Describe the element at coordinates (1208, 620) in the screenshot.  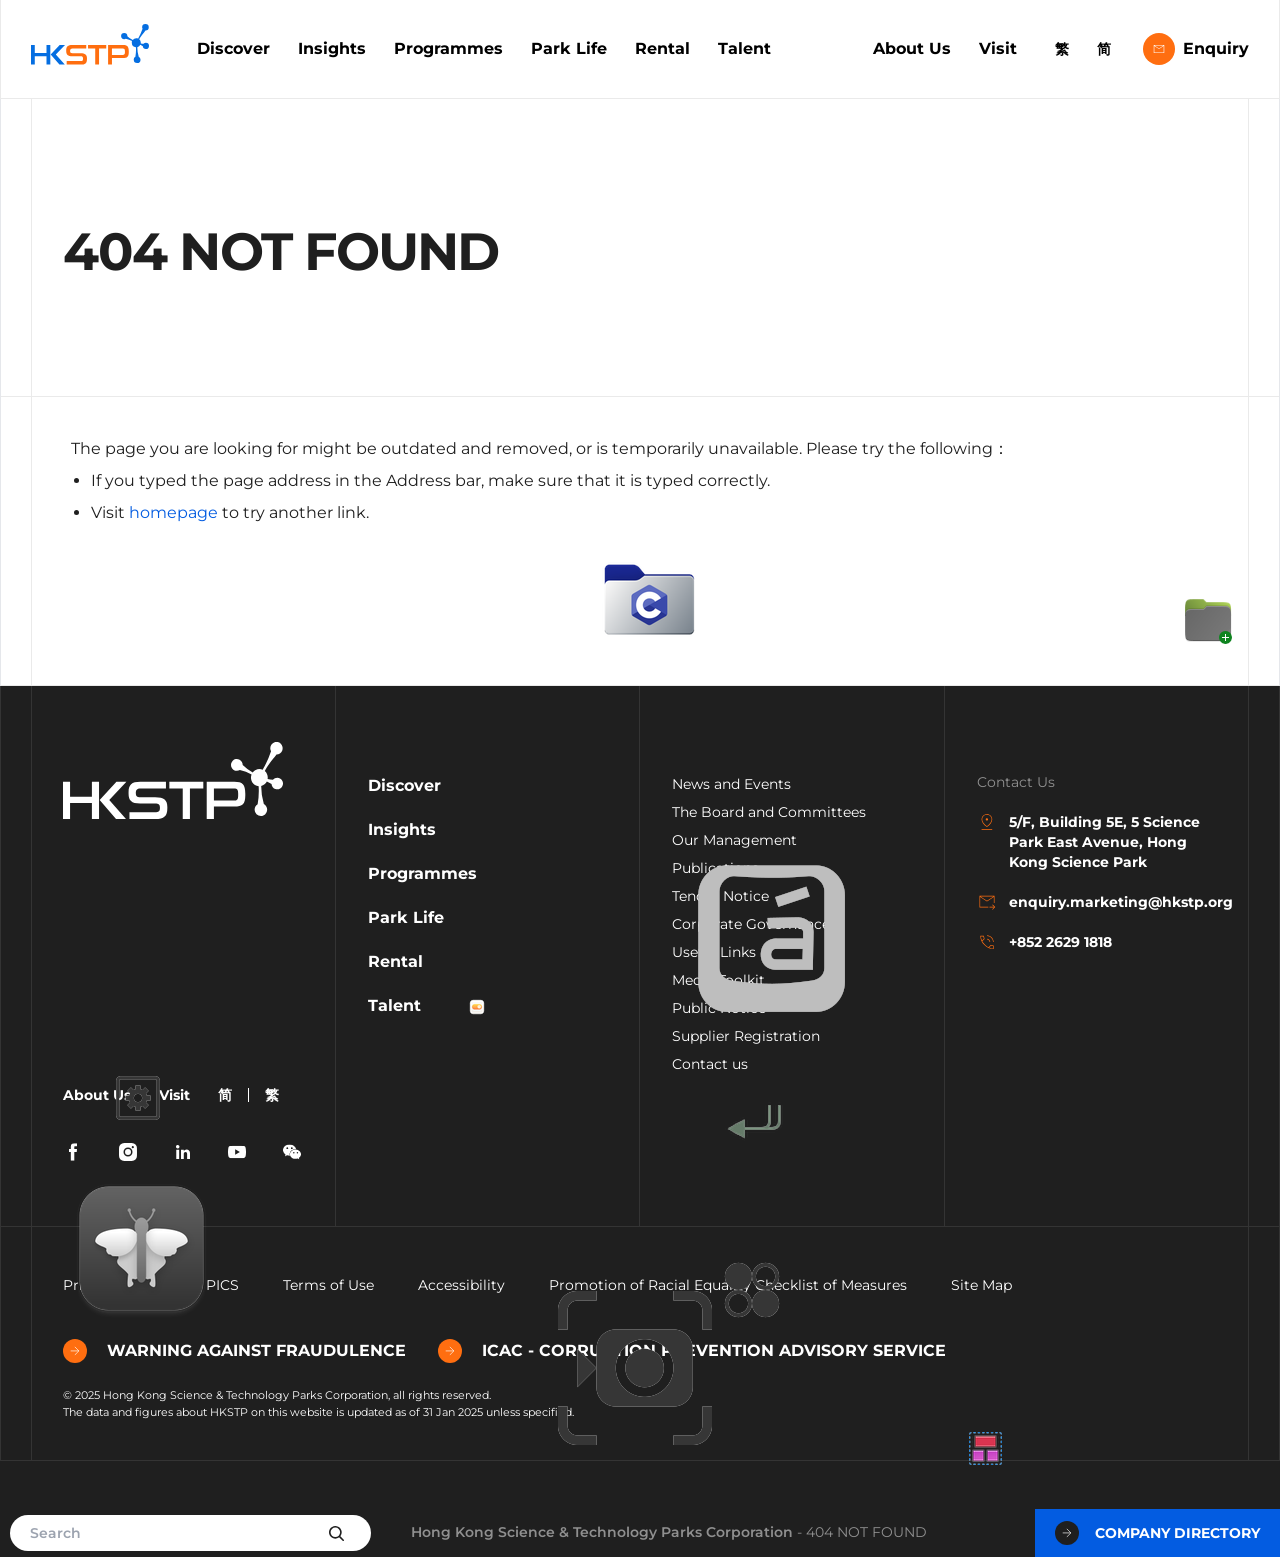
I see `create a new folder` at that location.